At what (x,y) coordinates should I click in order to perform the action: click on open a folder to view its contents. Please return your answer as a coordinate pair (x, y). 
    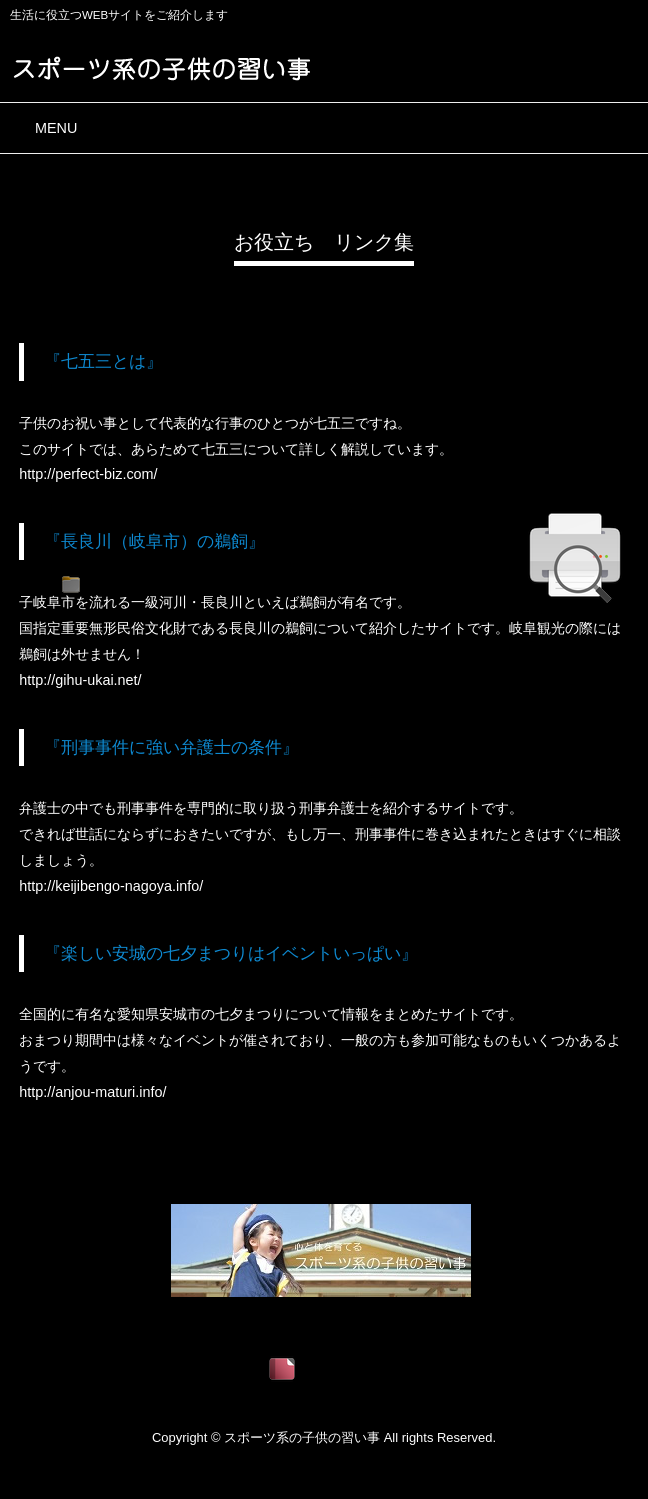
    Looking at the image, I should click on (71, 584).